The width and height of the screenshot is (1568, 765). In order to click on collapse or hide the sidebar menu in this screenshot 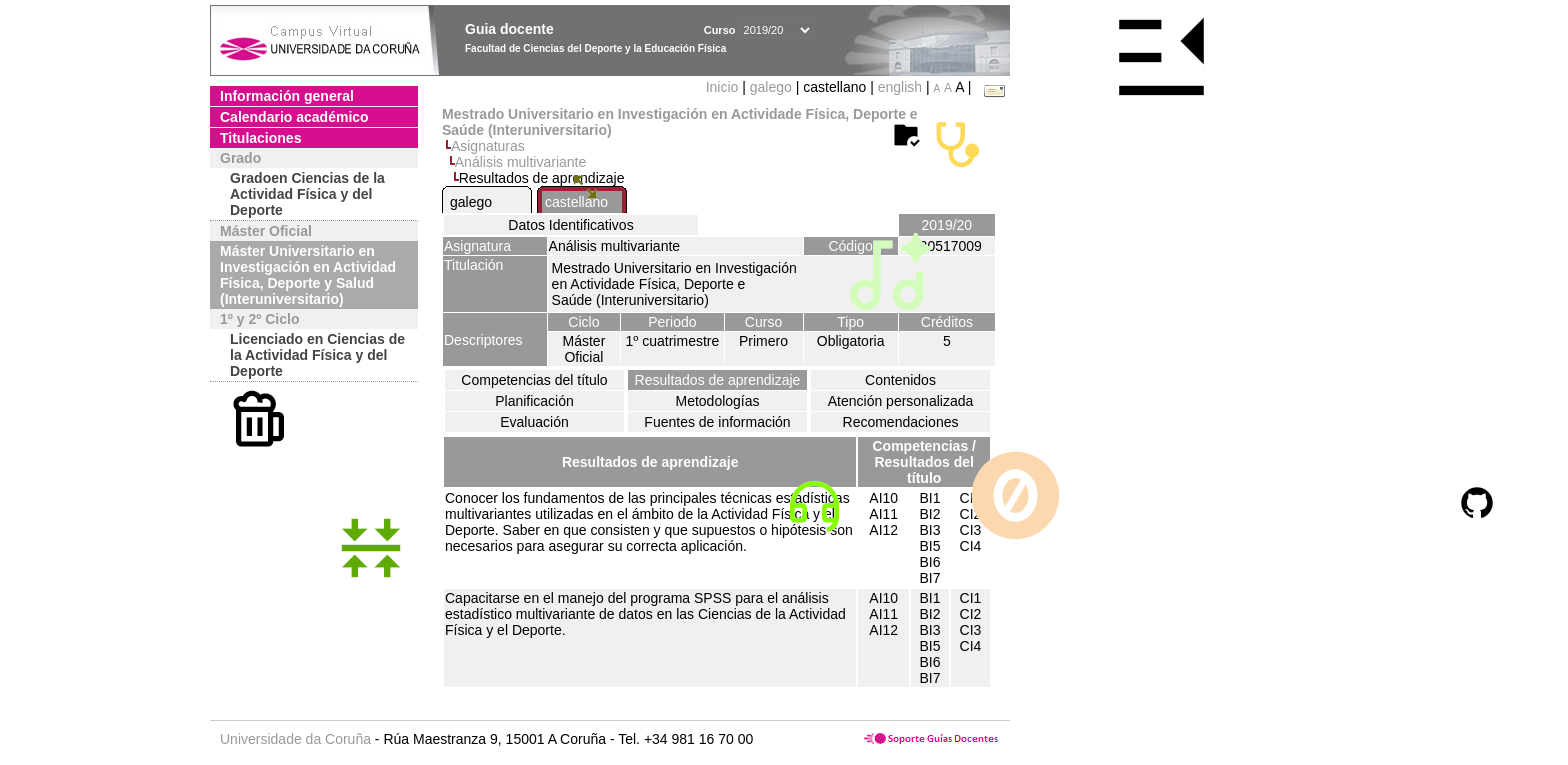, I will do `click(1161, 57)`.